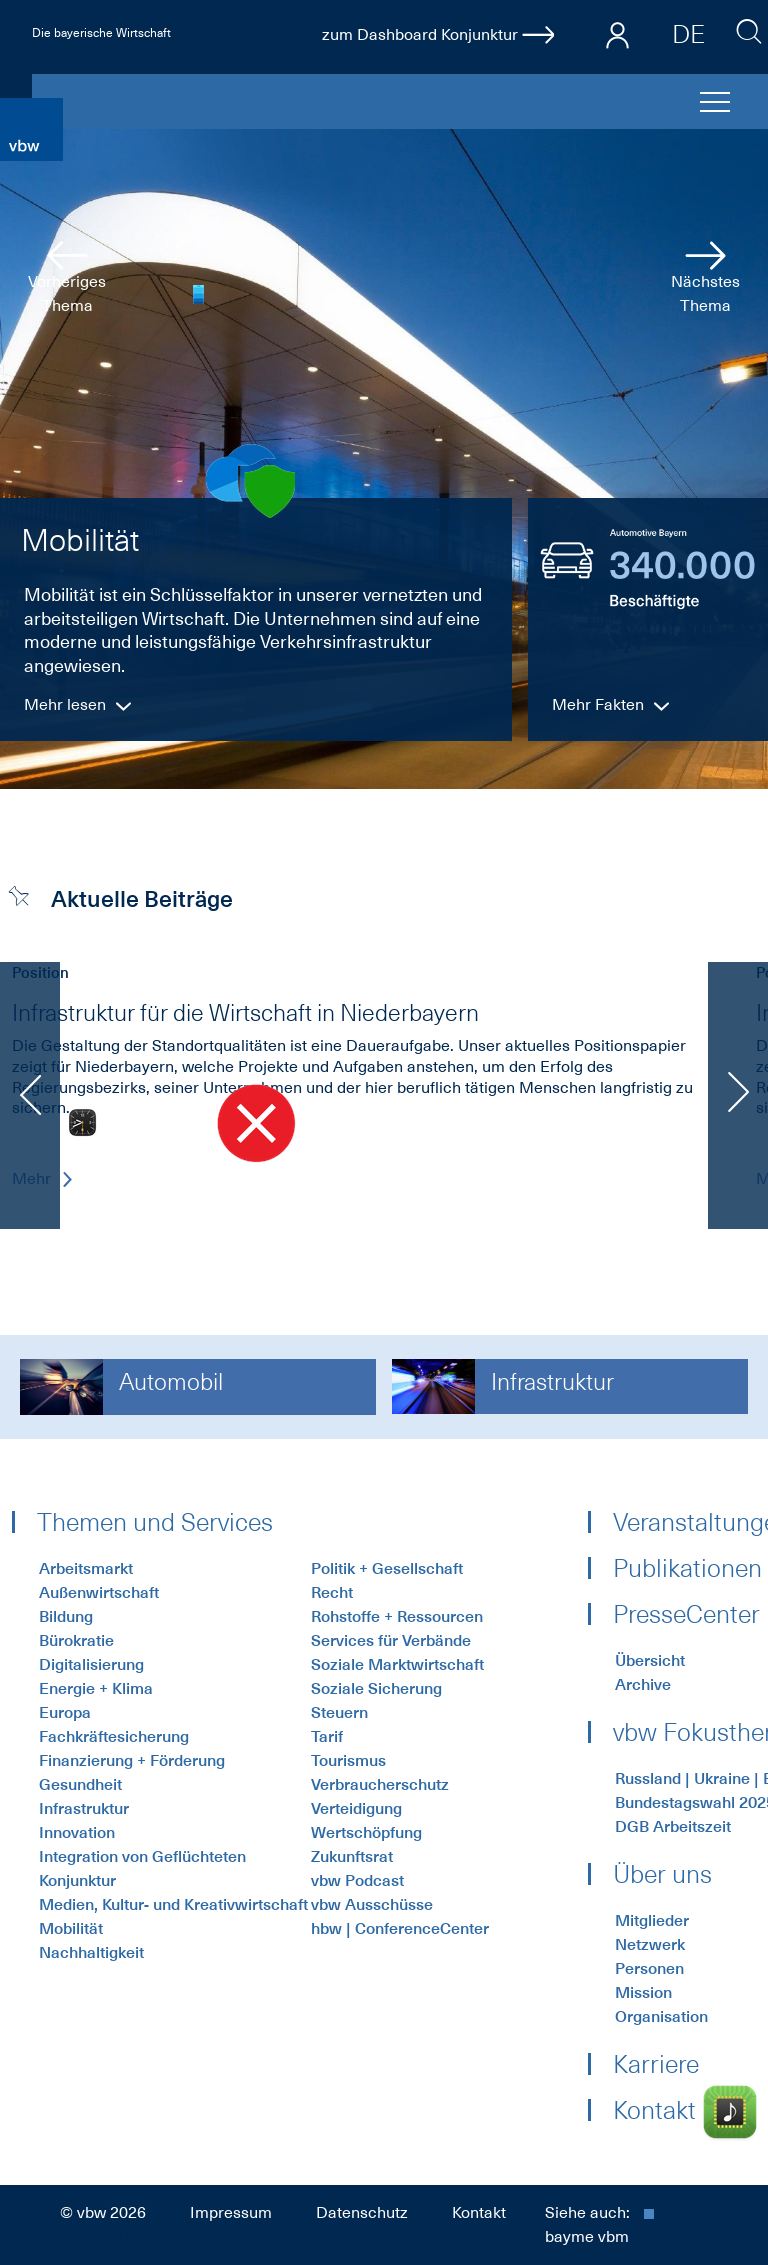  What do you see at coordinates (82, 1122) in the screenshot?
I see `open the clock app` at bounding box center [82, 1122].